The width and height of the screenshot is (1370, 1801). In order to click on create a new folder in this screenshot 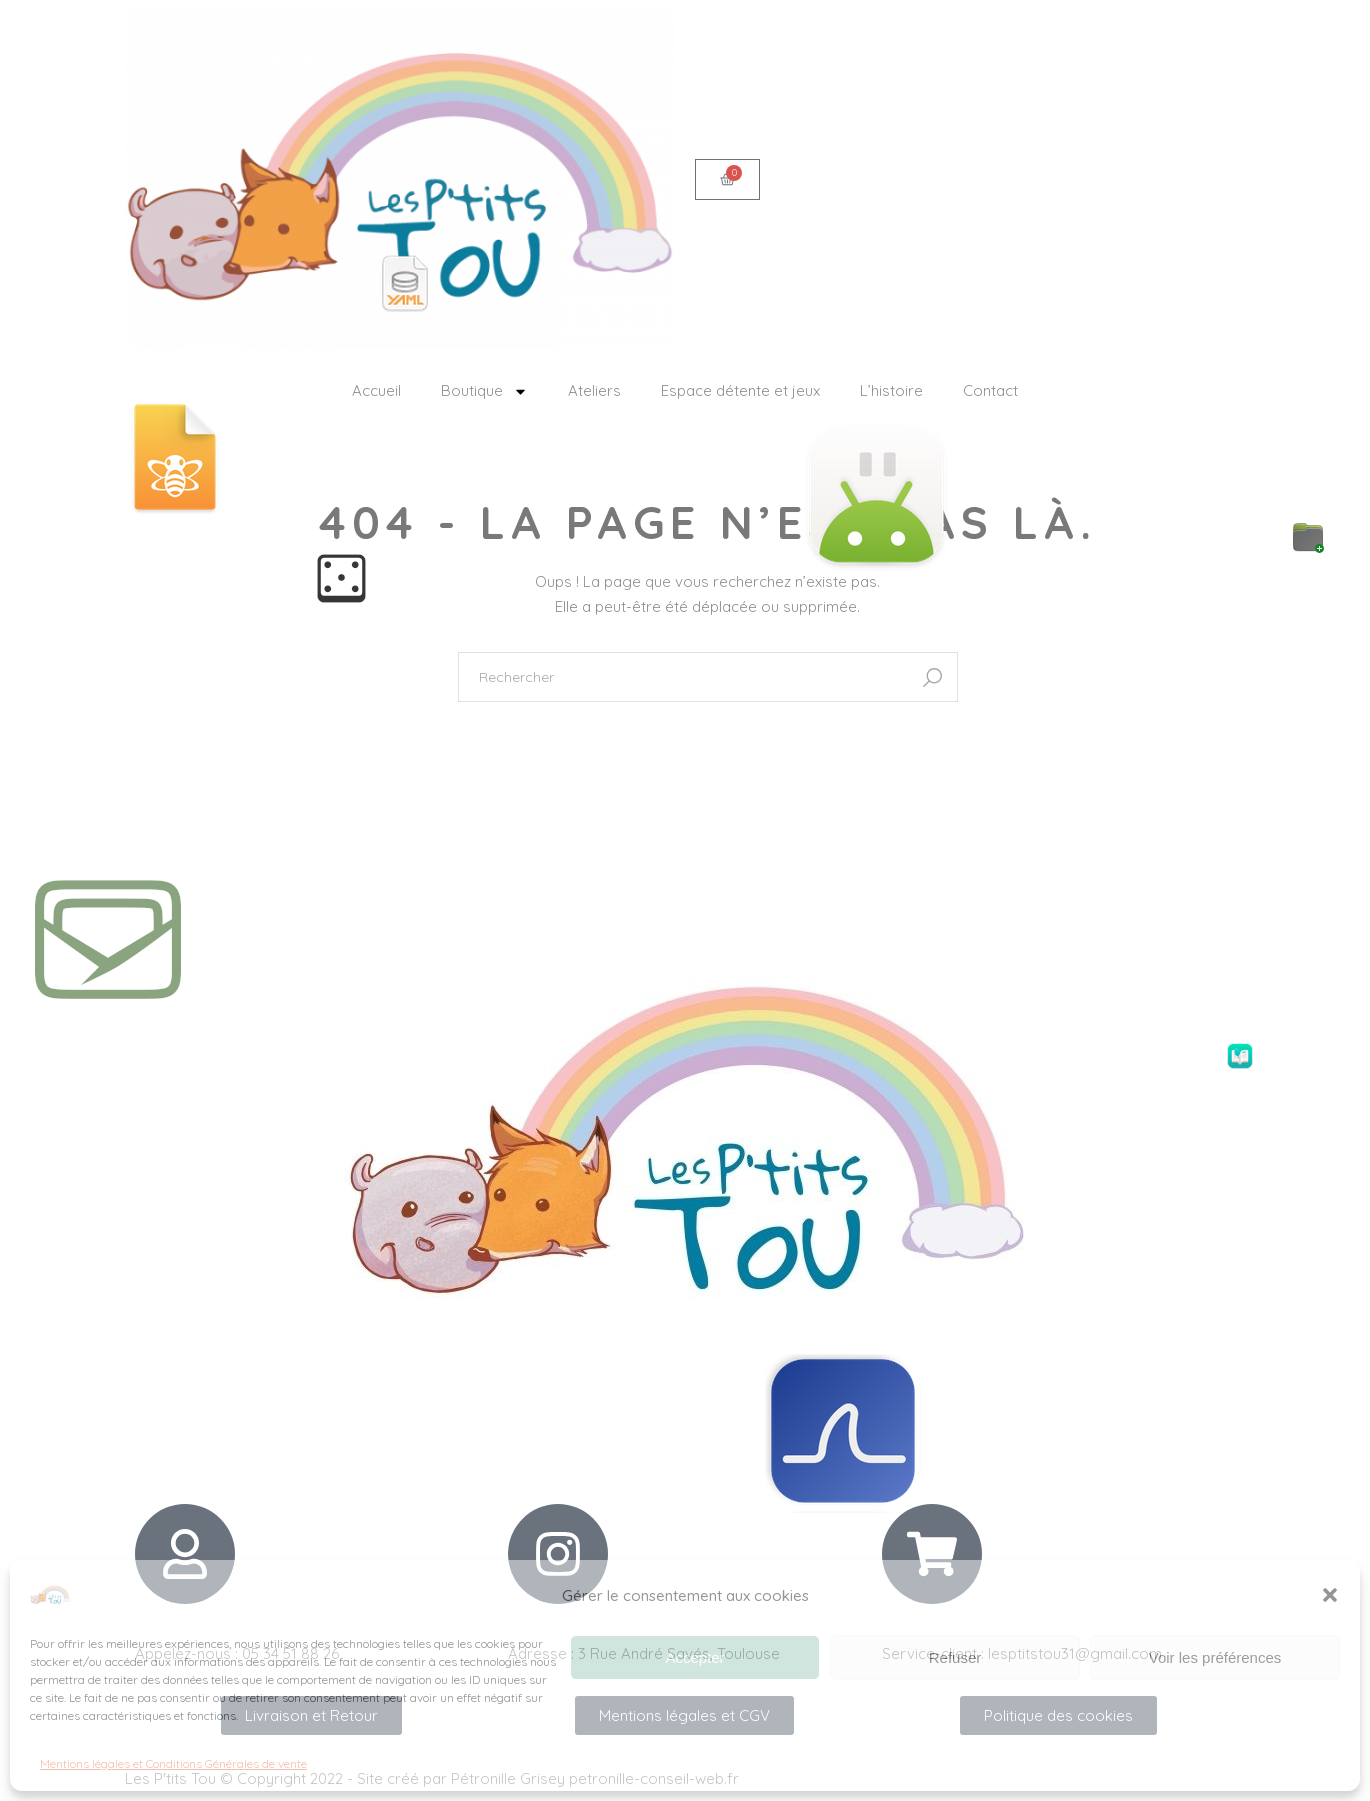, I will do `click(1308, 537)`.